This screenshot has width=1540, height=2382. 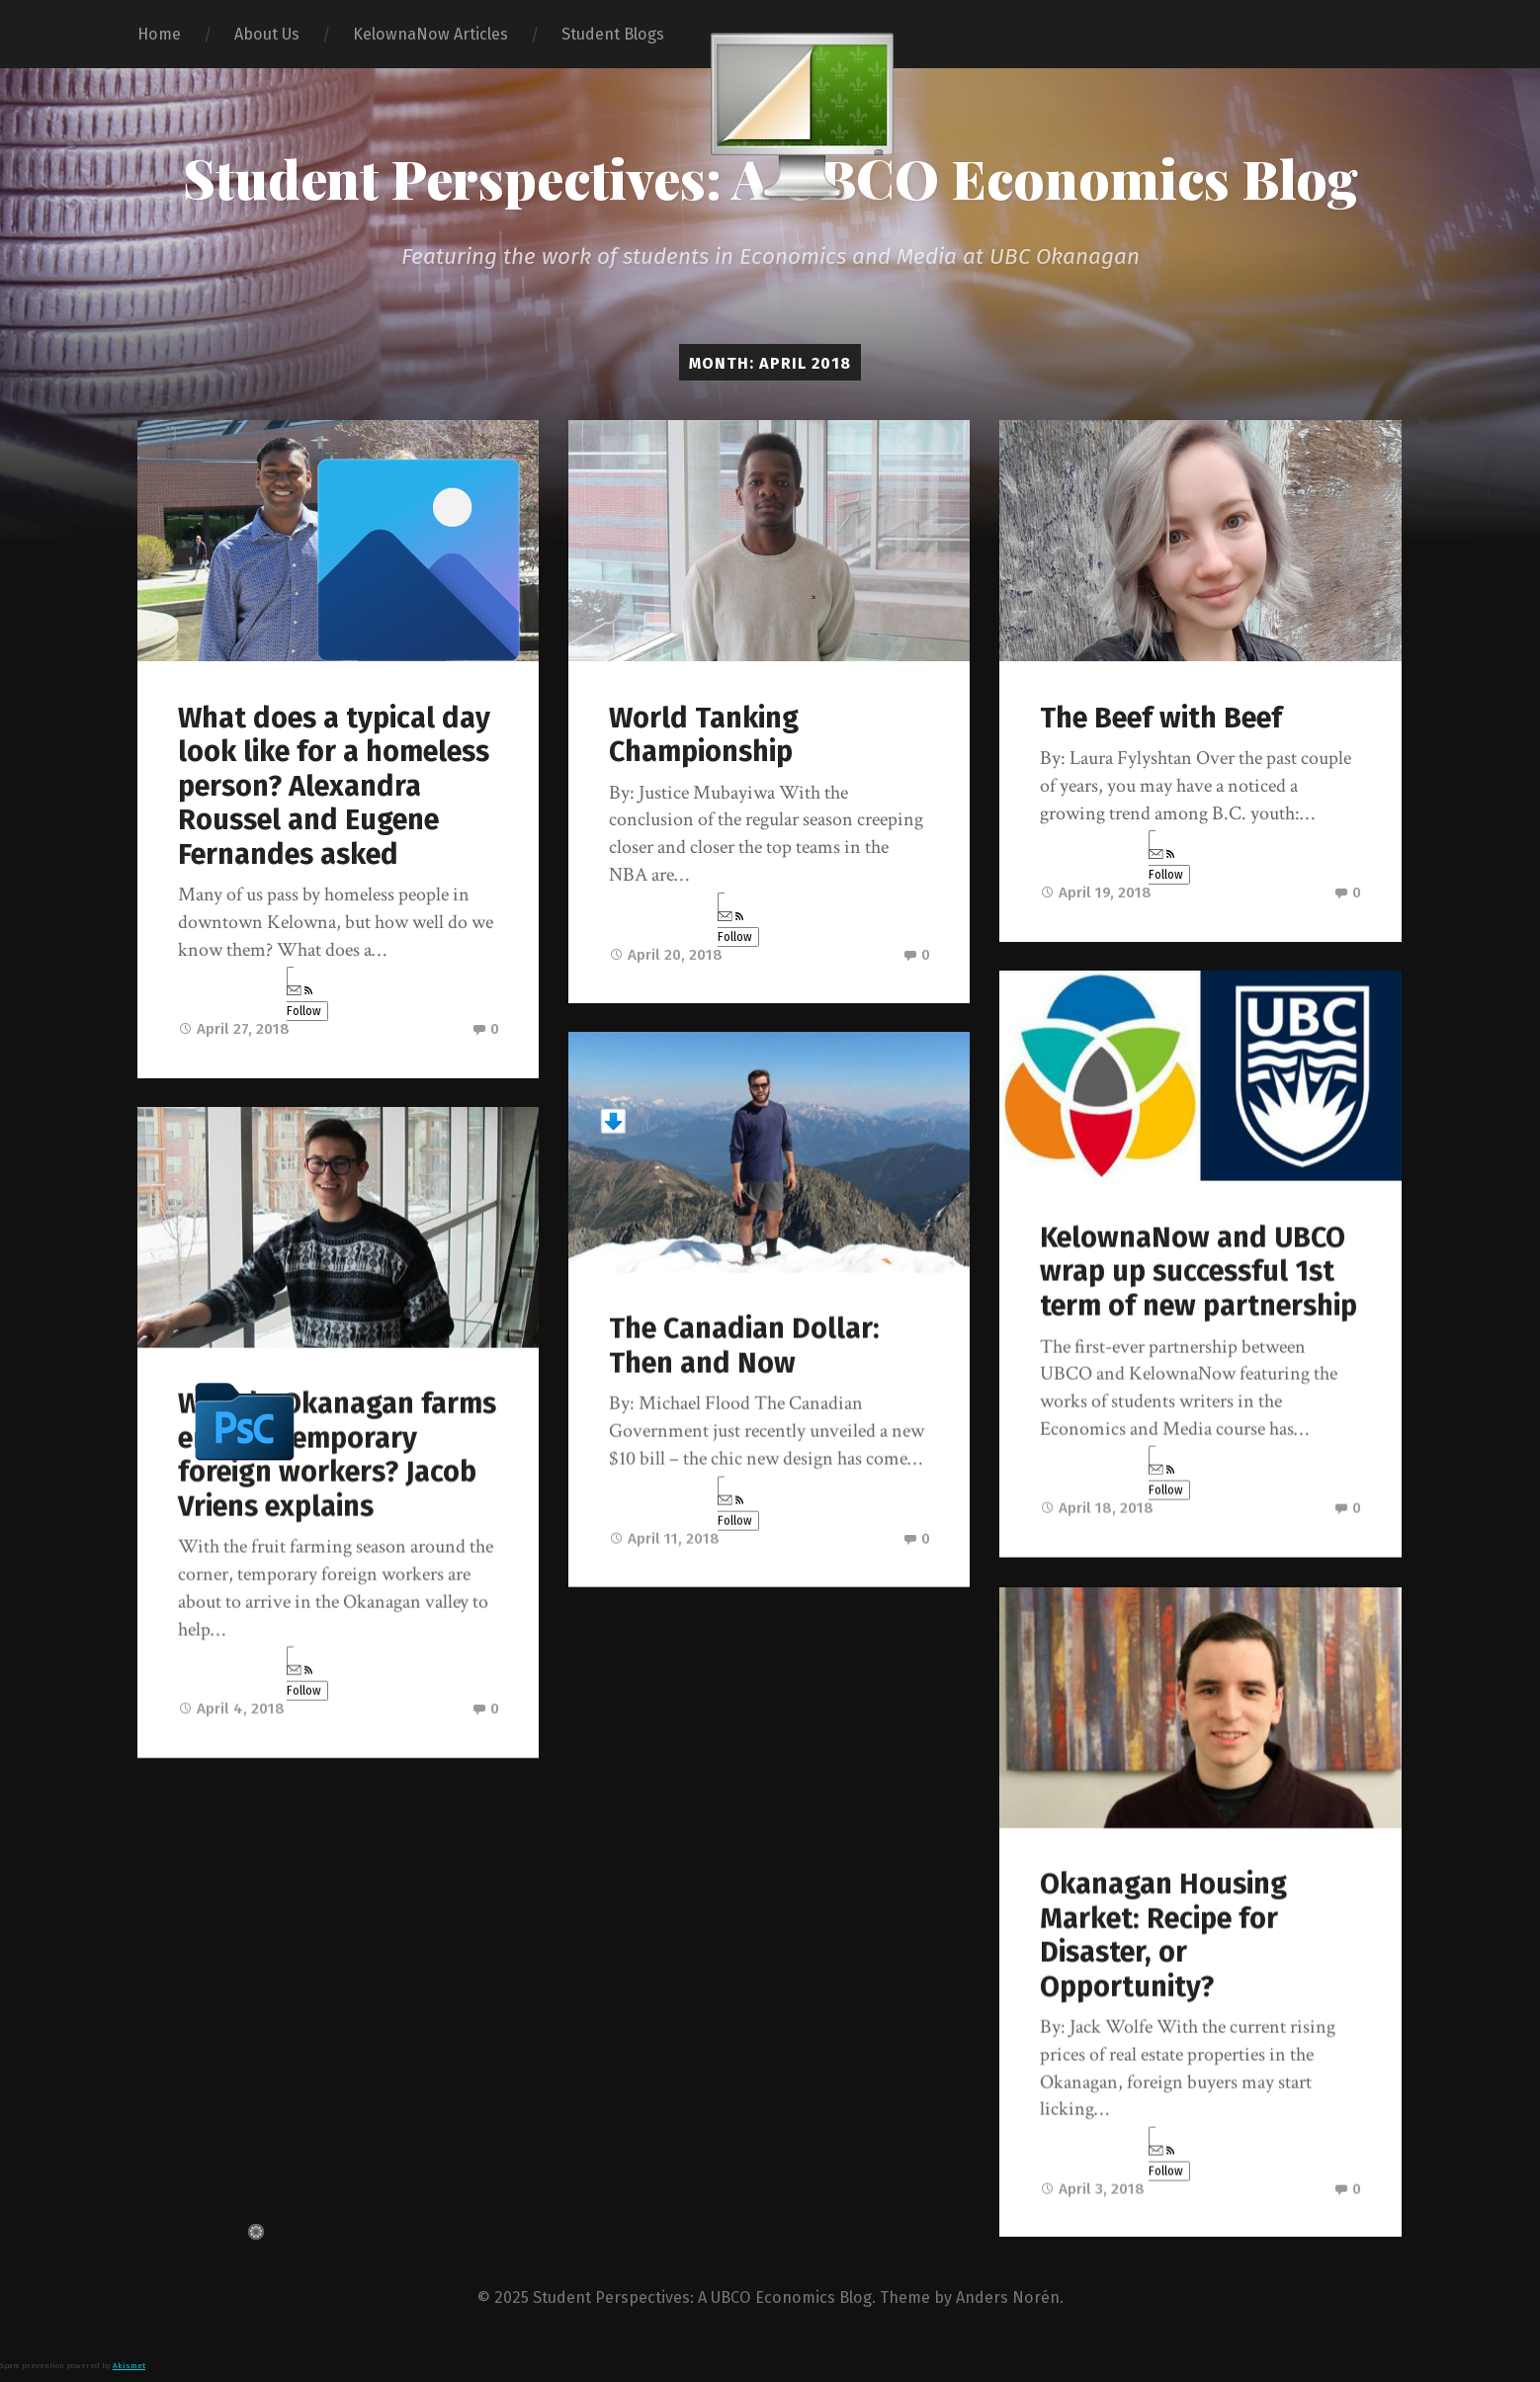 What do you see at coordinates (244, 1424) in the screenshot?
I see `open folder containing adobe photoshop classic files` at bounding box center [244, 1424].